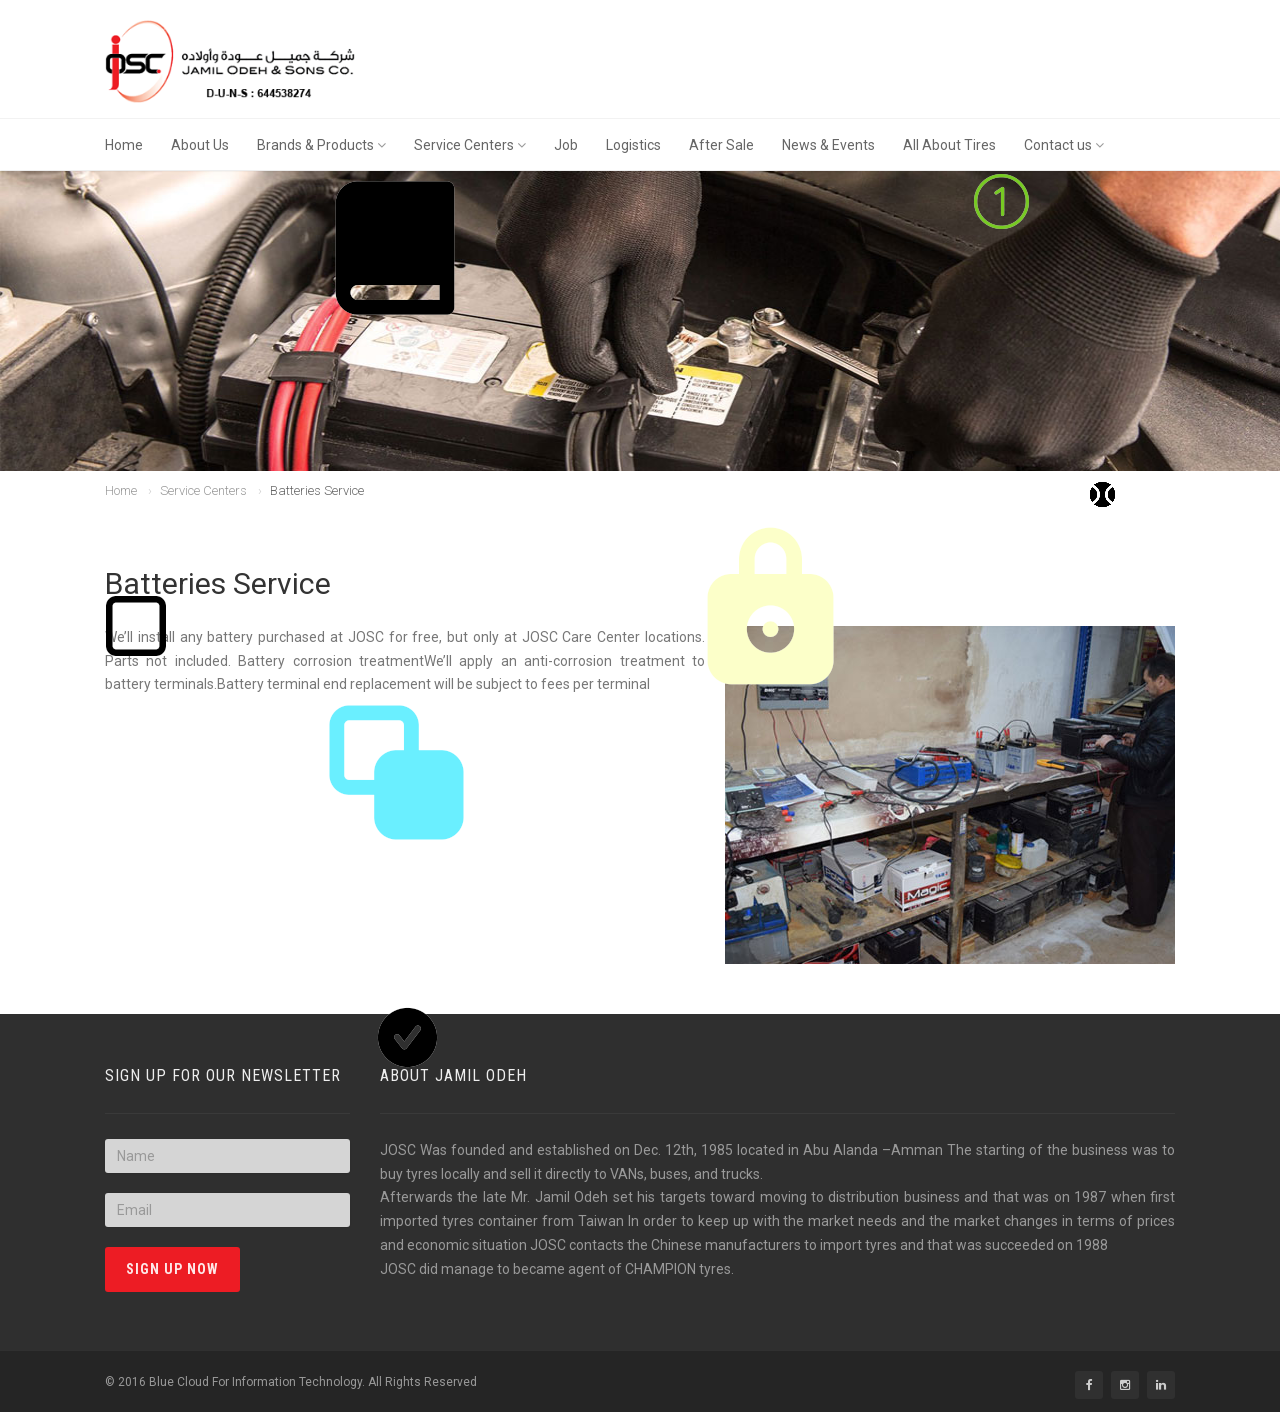 The height and width of the screenshot is (1412, 1280). I want to click on stop media playback, so click(136, 626).